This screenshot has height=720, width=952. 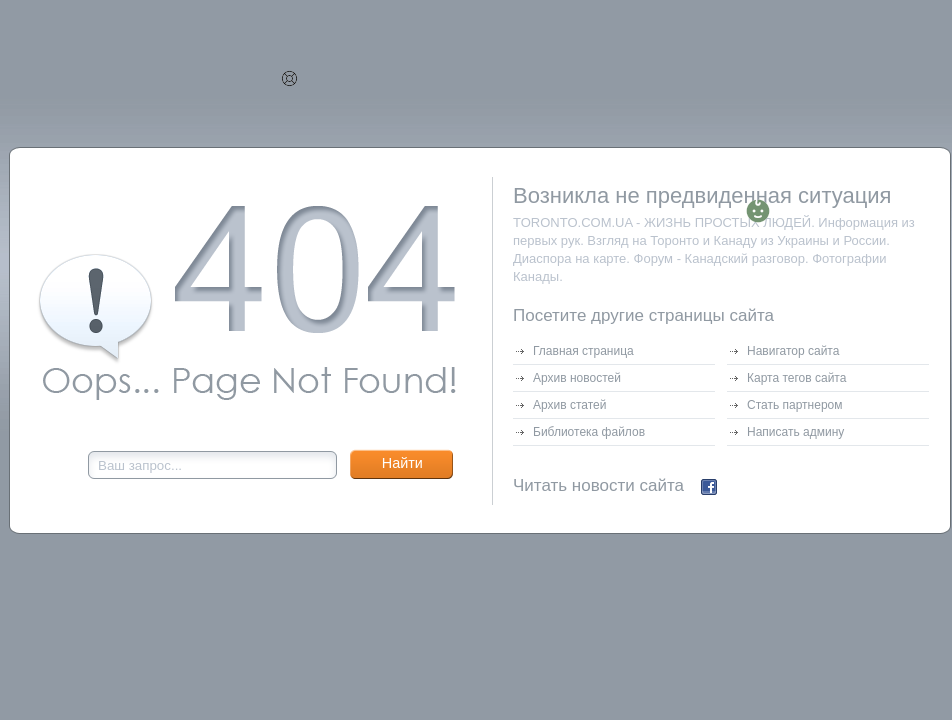 I want to click on access baby or child-related features, so click(x=758, y=211).